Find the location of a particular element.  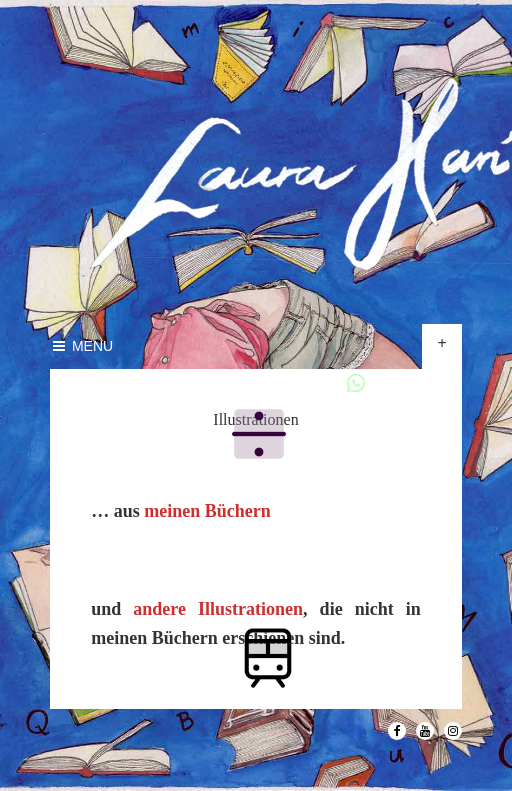

perform division calculation is located at coordinates (259, 434).